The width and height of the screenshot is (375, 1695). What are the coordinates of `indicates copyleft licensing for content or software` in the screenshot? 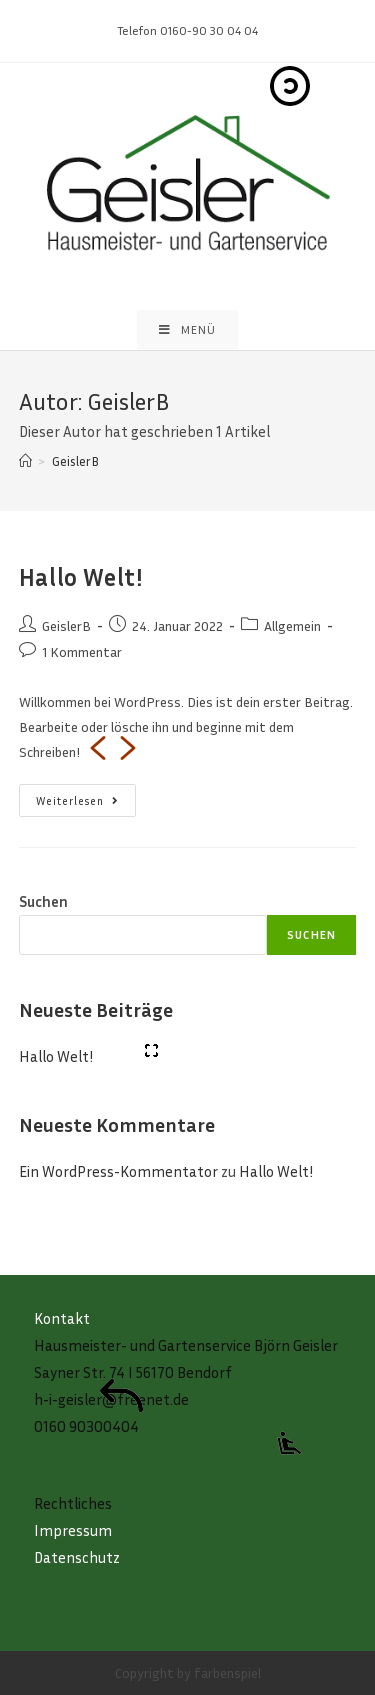 It's located at (290, 86).